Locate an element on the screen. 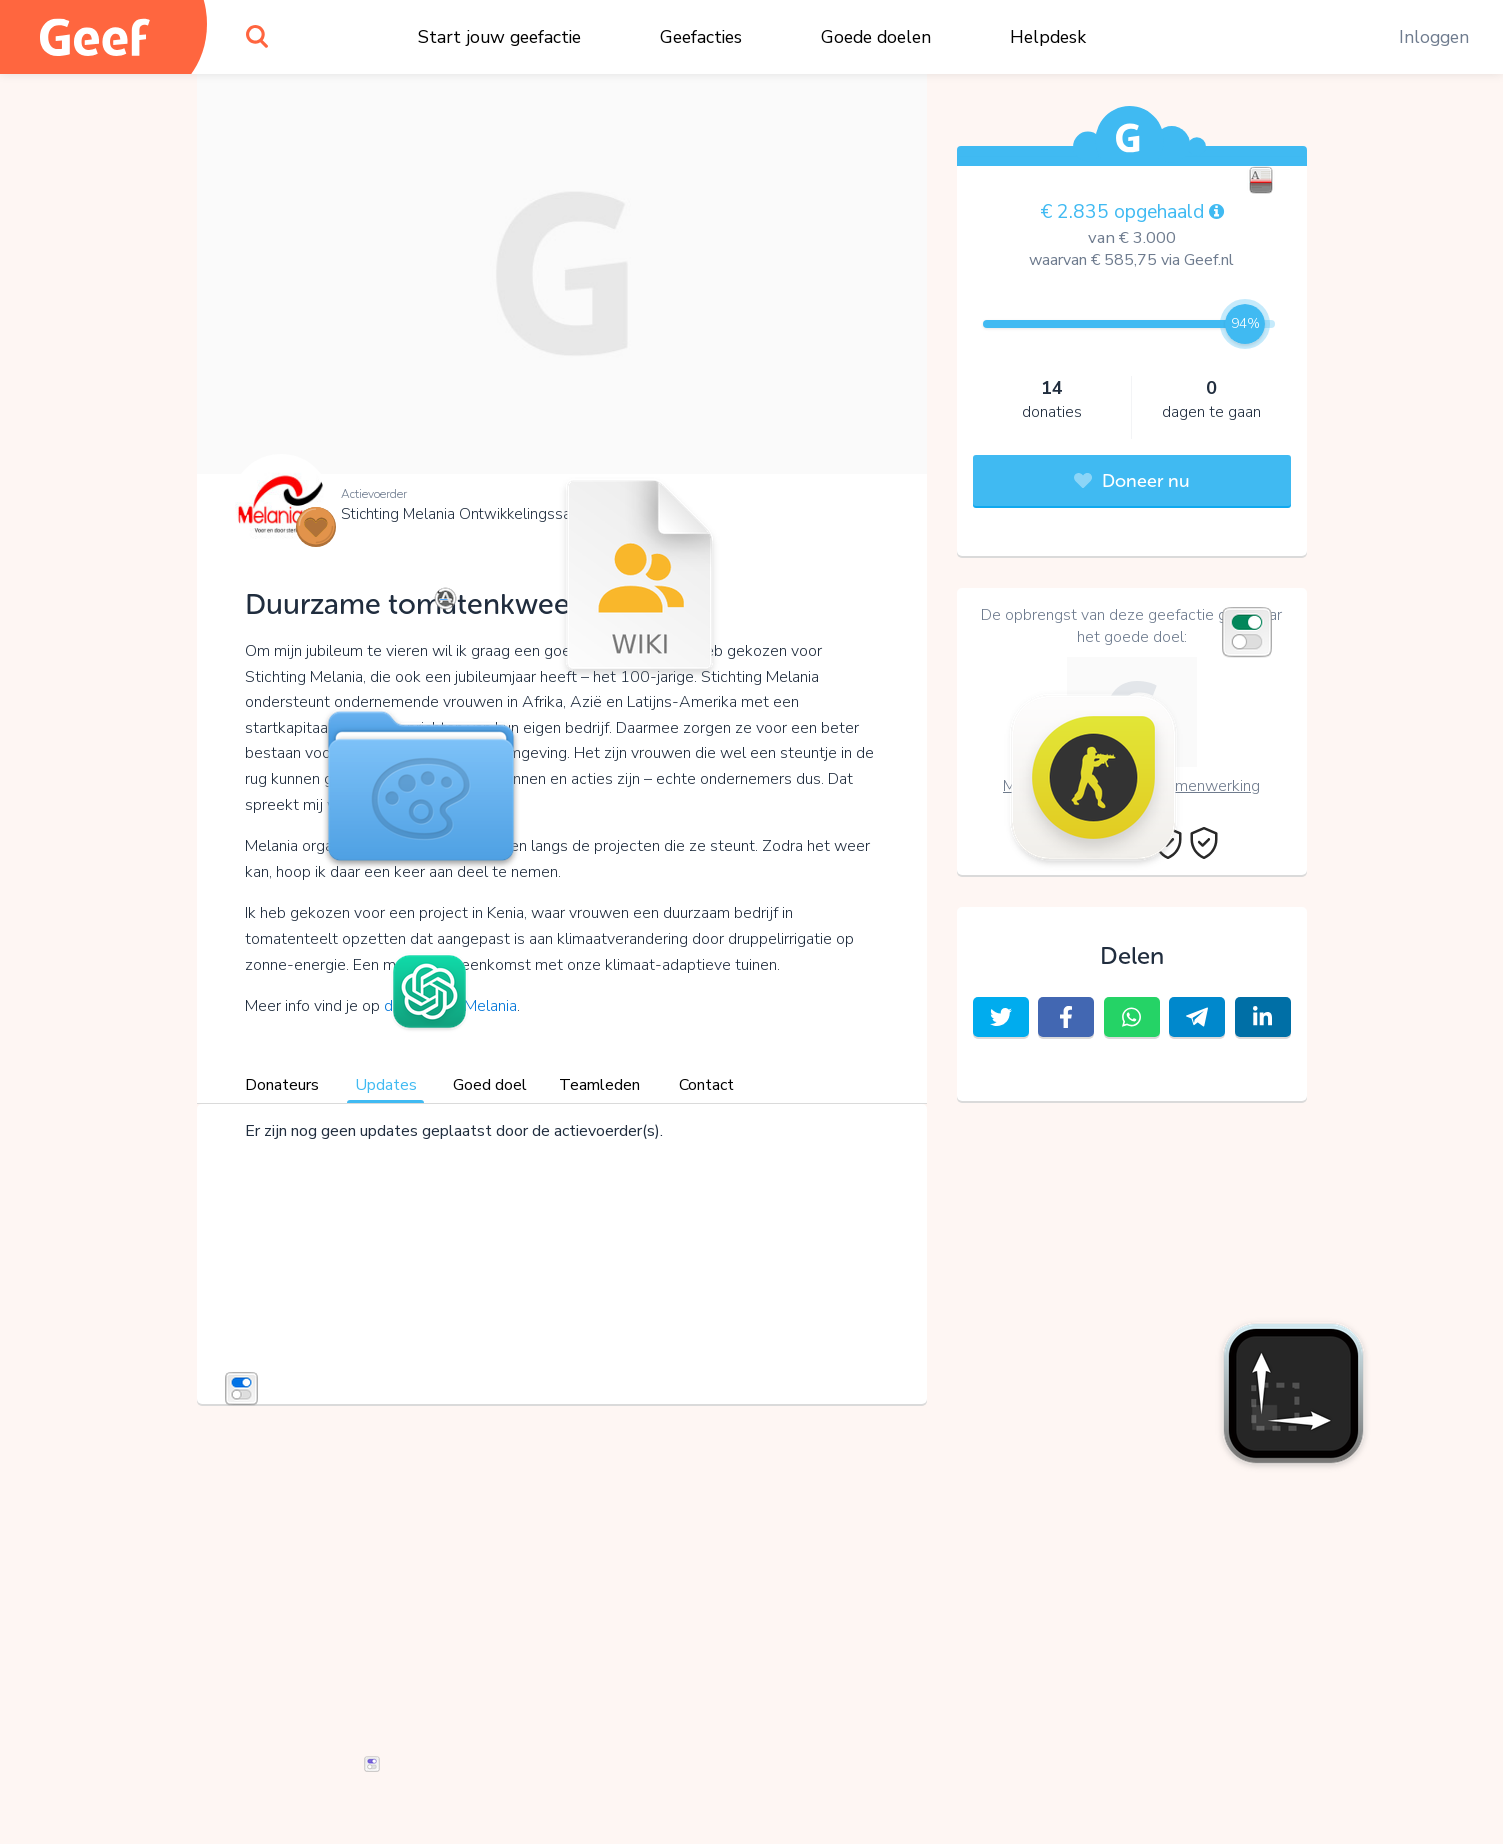  open folder containing 2D artwork files is located at coordinates (421, 786).